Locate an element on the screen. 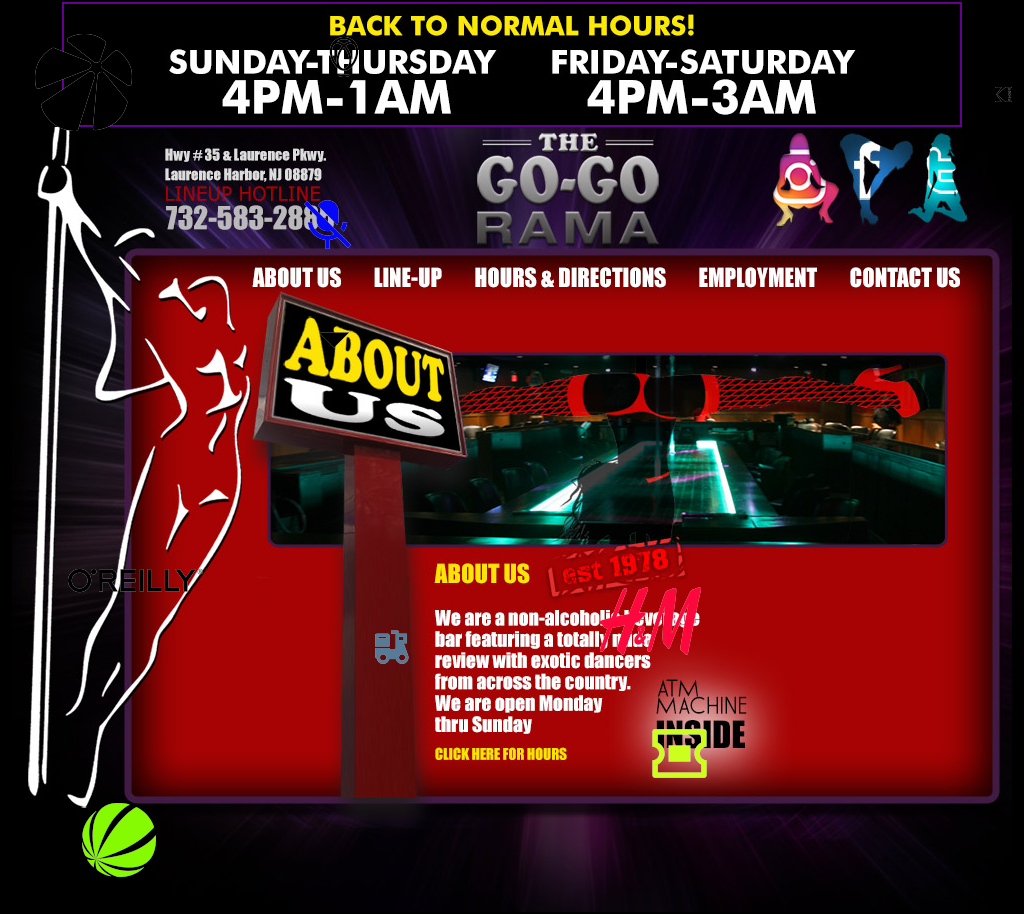 This screenshot has width=1024, height=914. sat.1 german television network logo is located at coordinates (119, 840).